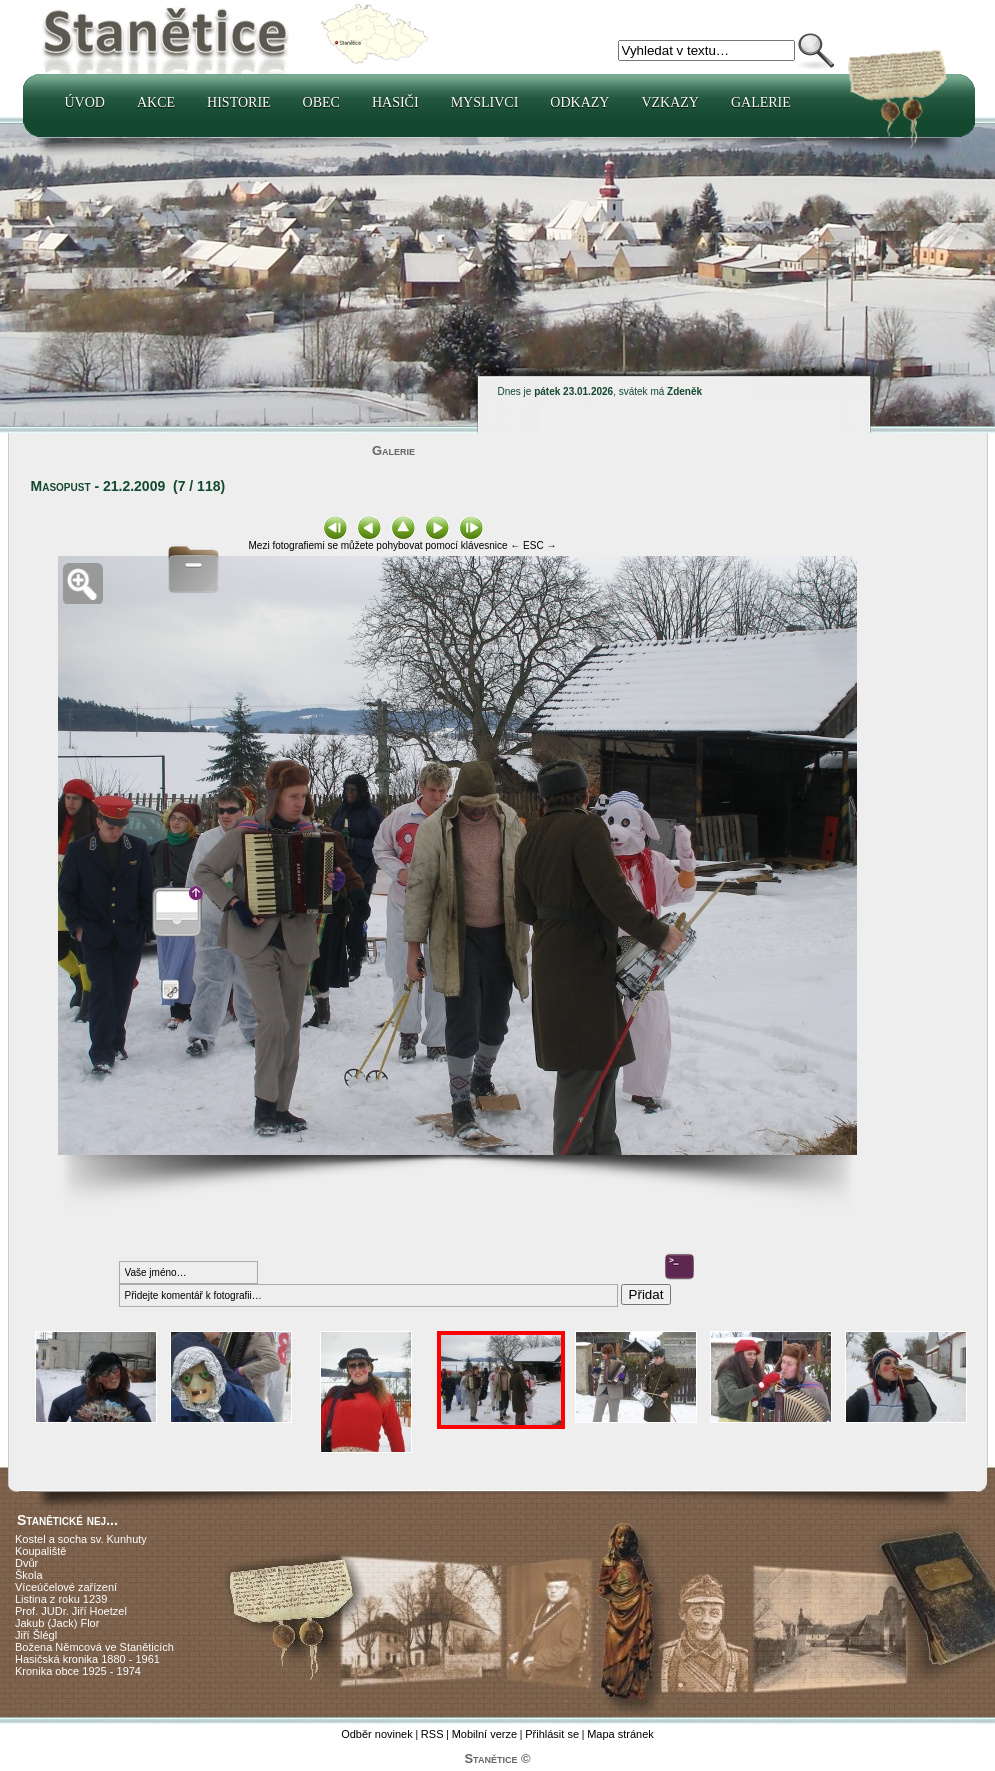  I want to click on sync mail between outbox and inbox, so click(177, 912).